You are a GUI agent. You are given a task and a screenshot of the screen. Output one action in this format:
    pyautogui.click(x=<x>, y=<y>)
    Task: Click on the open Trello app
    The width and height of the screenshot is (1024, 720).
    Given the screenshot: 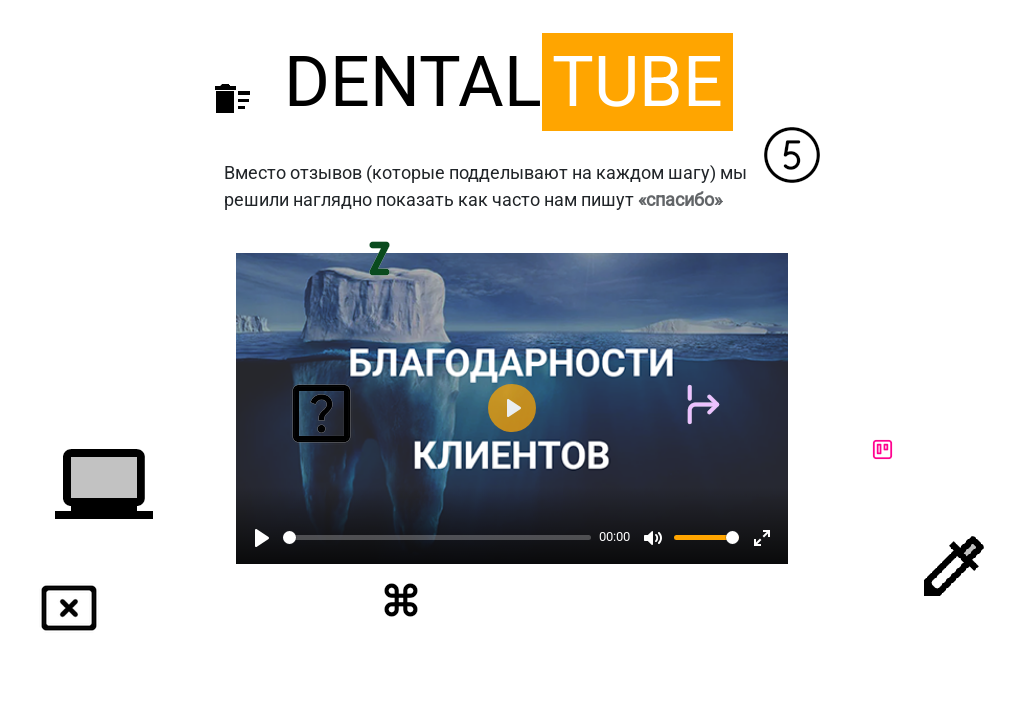 What is the action you would take?
    pyautogui.click(x=882, y=449)
    